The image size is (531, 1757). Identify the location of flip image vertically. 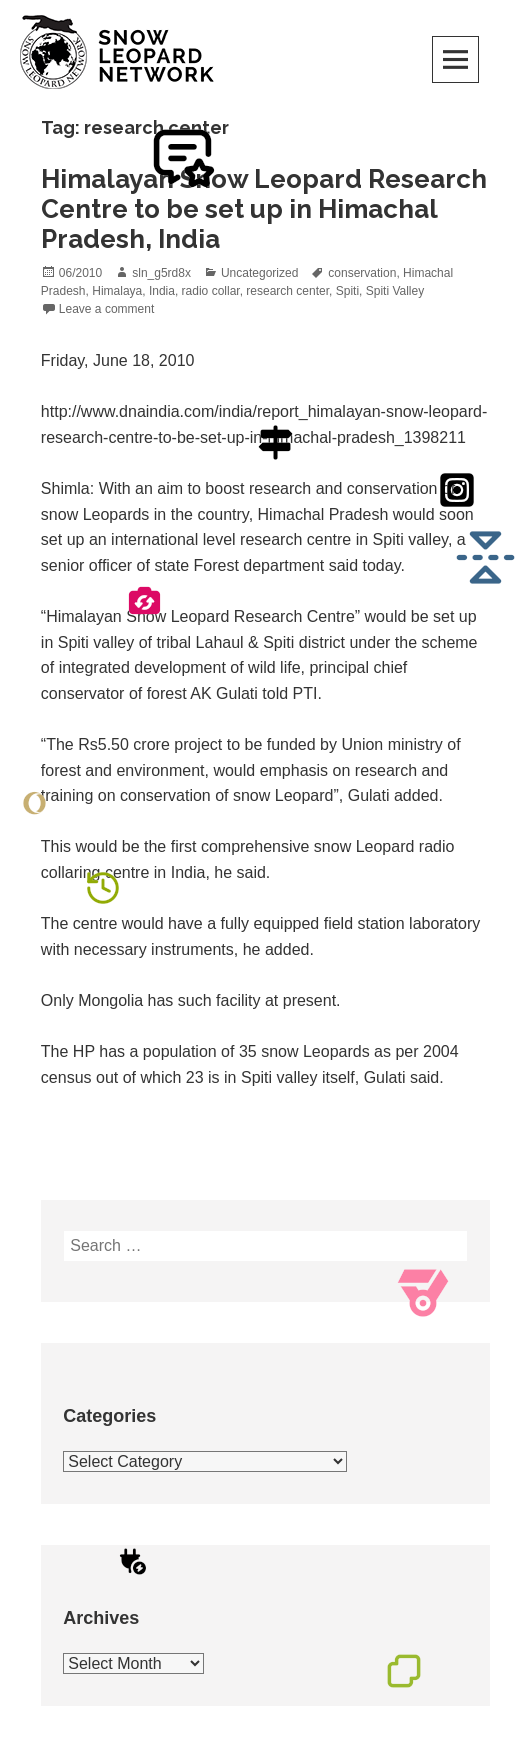
(485, 557).